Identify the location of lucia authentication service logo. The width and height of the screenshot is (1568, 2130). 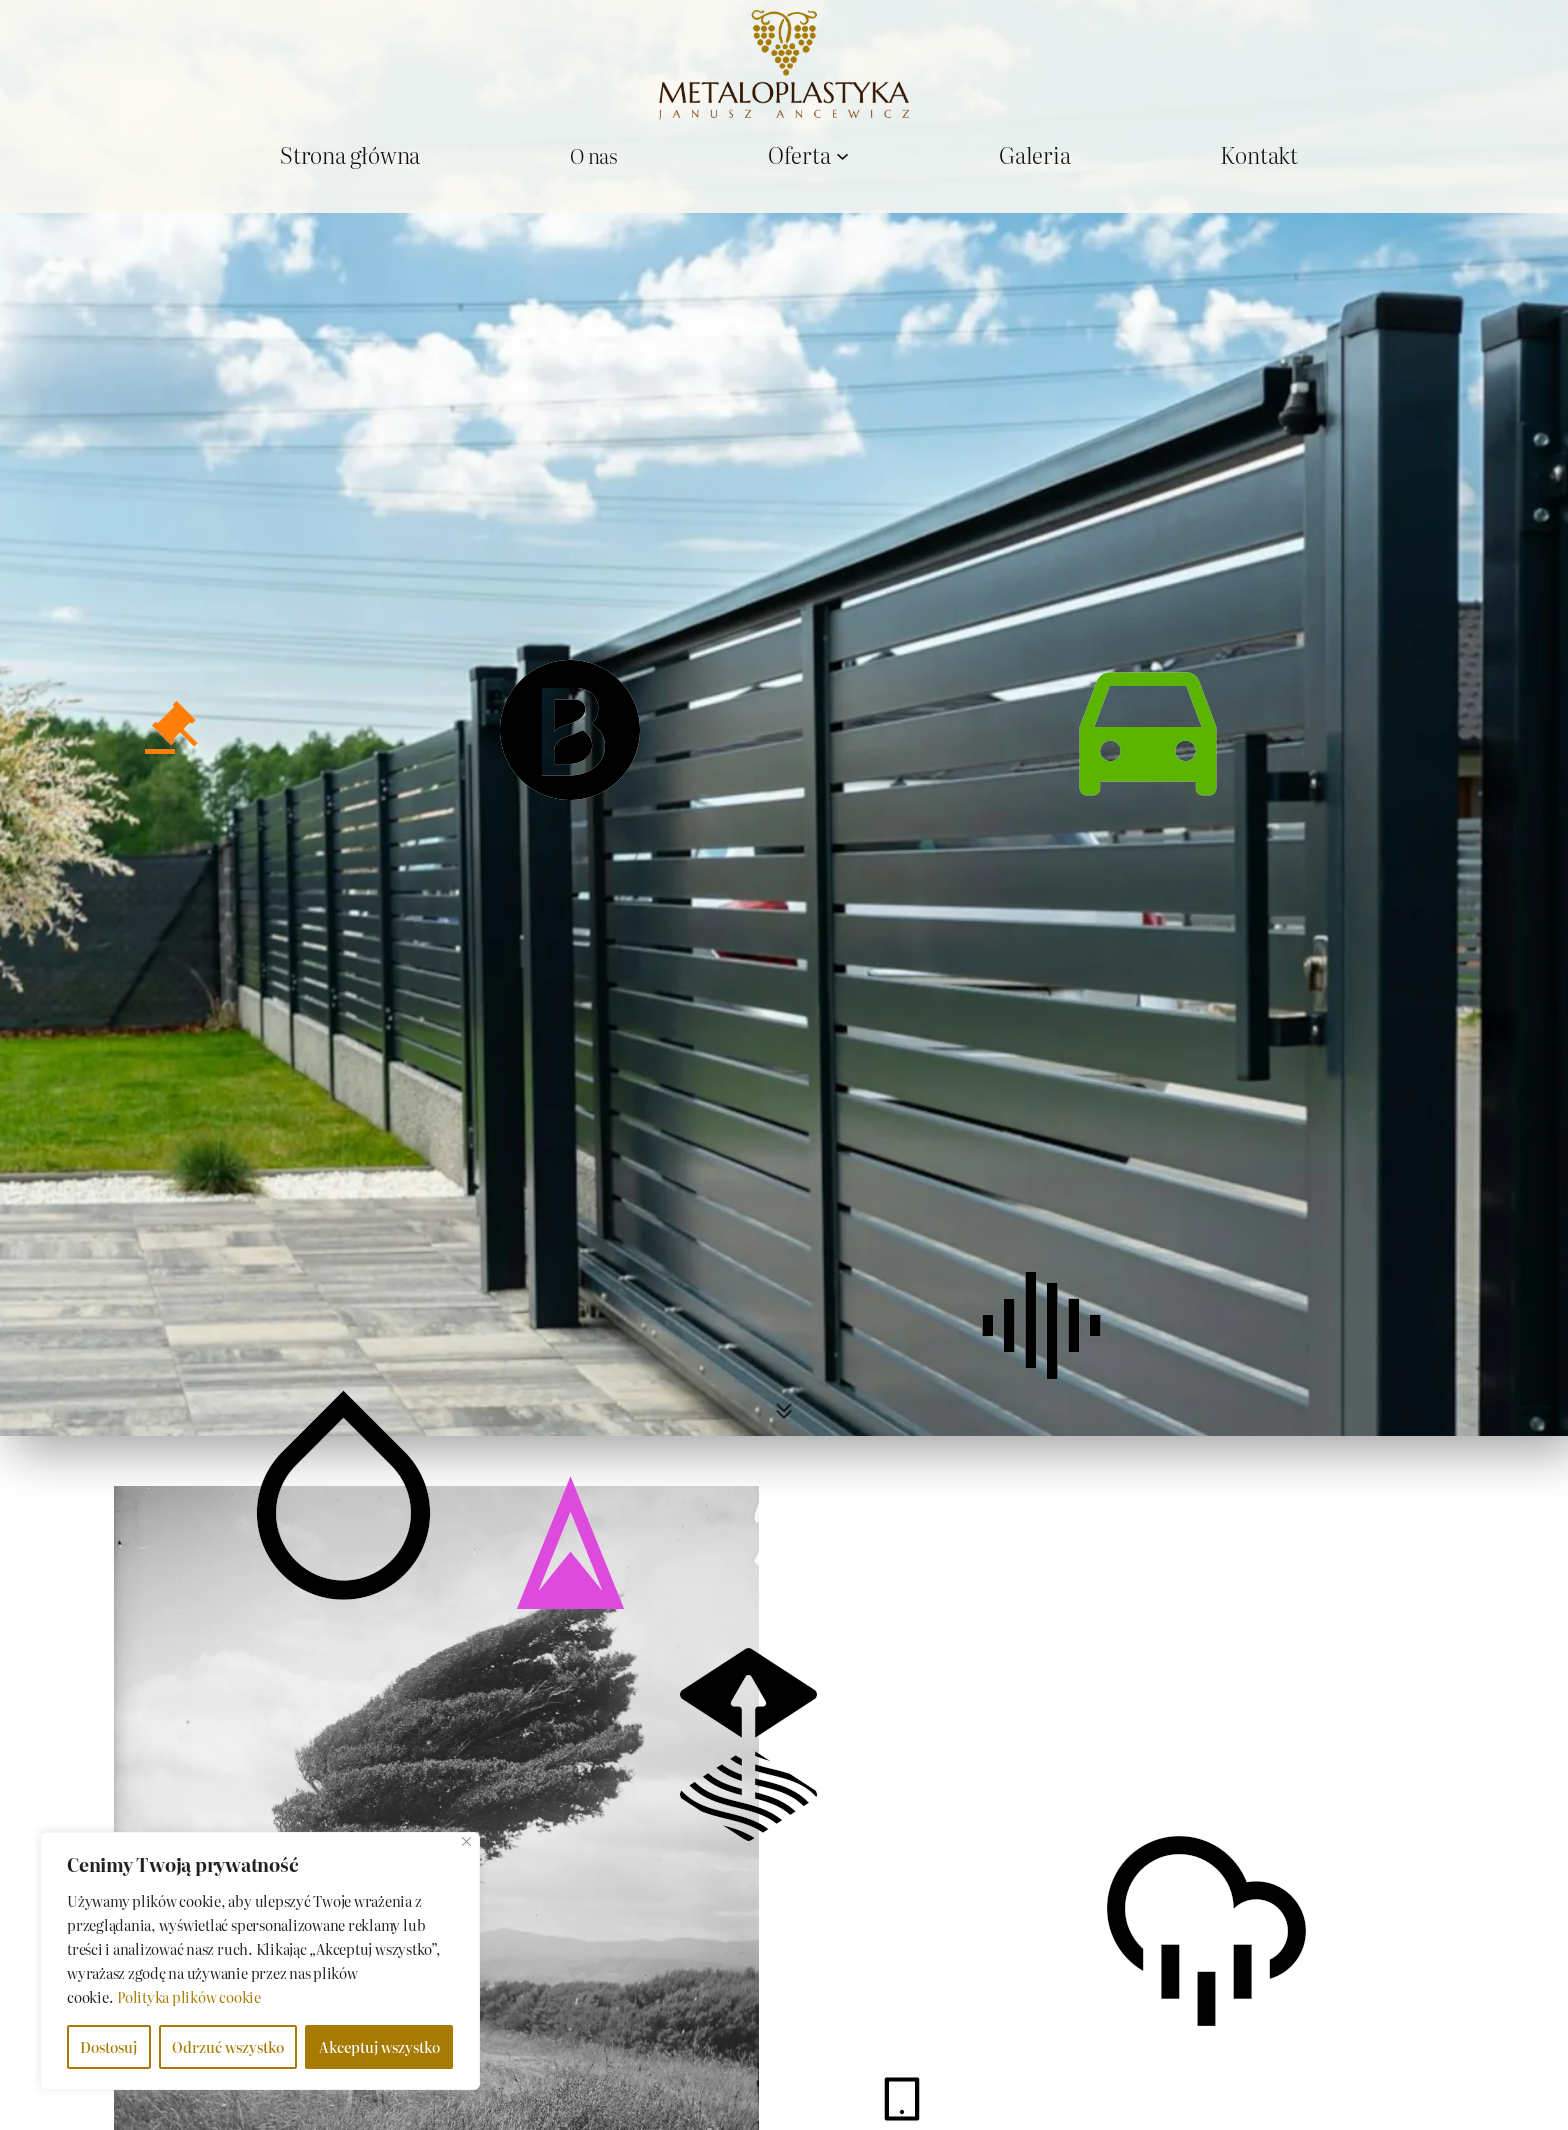
(570, 1542).